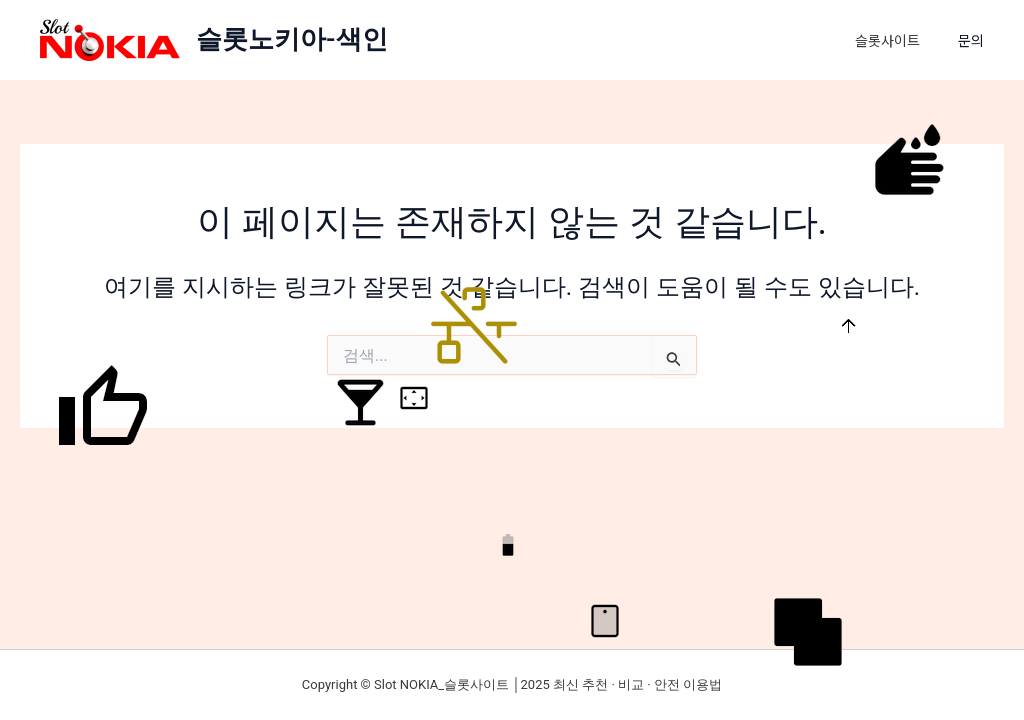 The image size is (1024, 720). Describe the element at coordinates (848, 325) in the screenshot. I see `scroll to top of page` at that location.